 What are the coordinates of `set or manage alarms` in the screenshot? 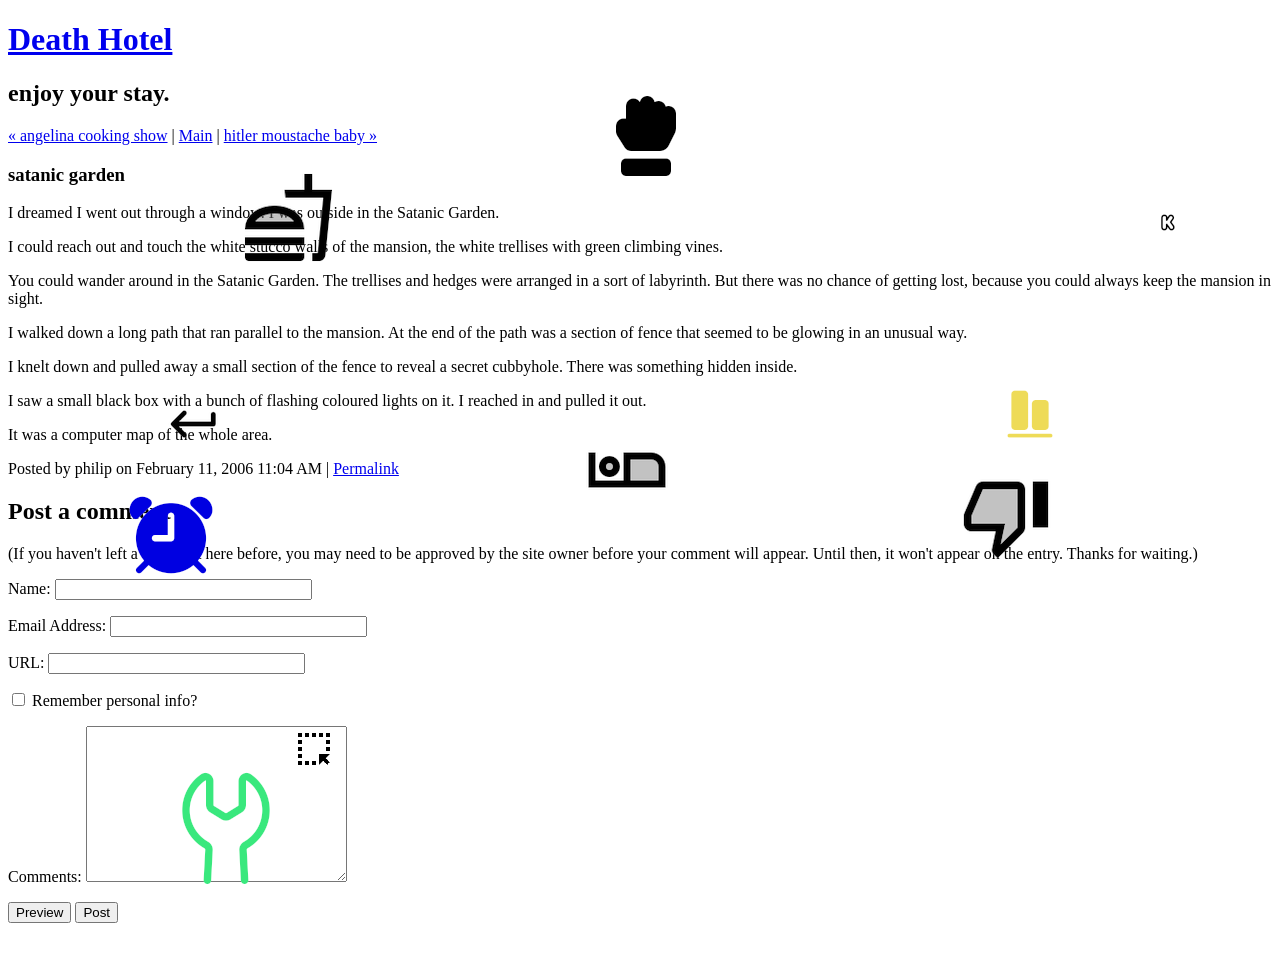 It's located at (171, 535).